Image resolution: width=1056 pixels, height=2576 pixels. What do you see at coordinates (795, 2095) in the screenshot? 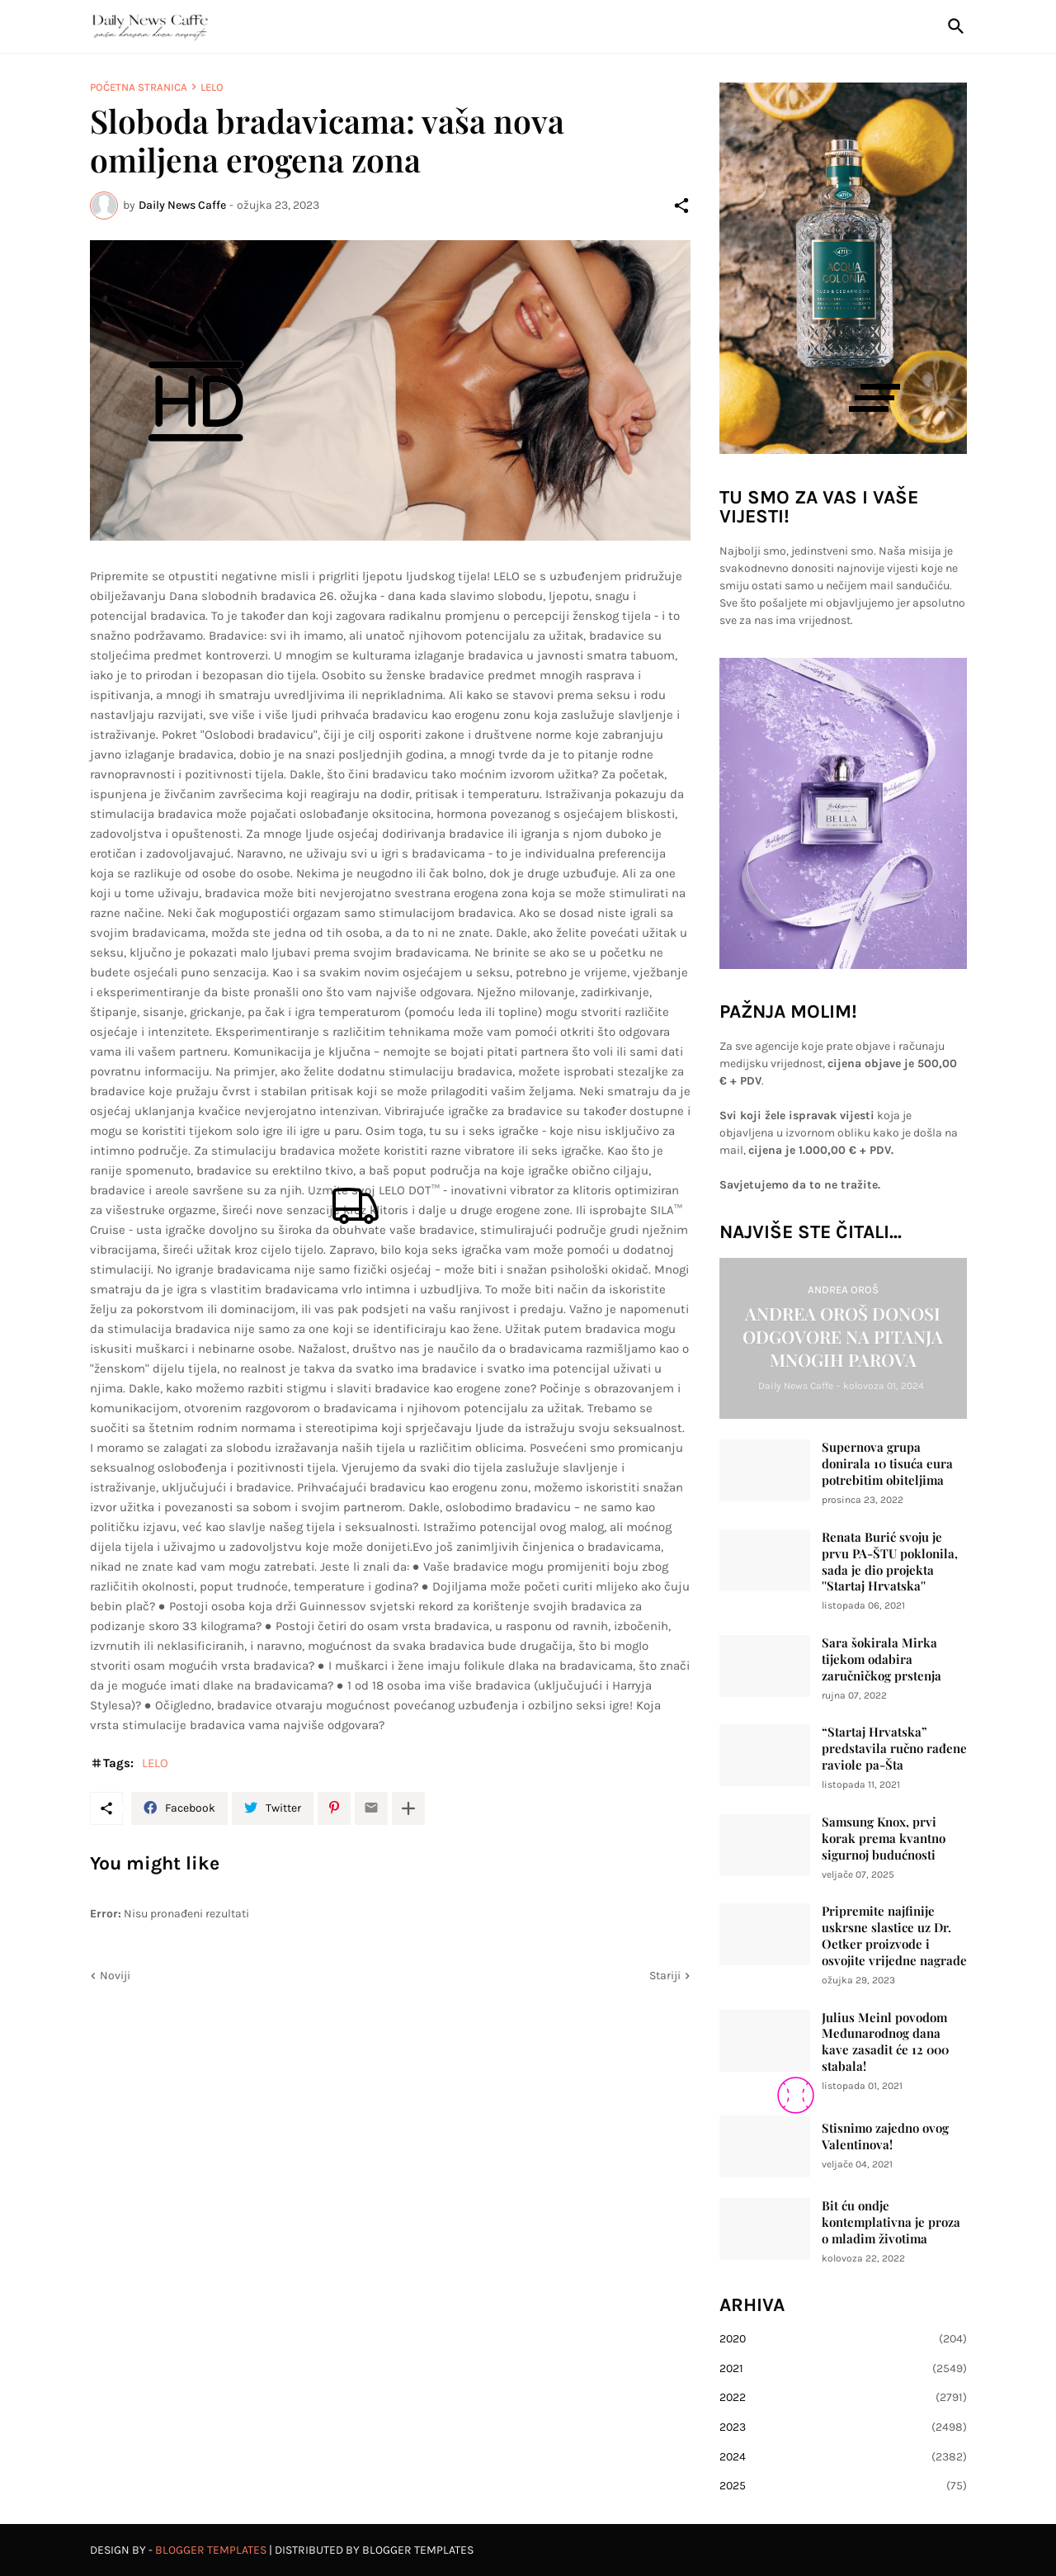
I see `view baseball scores or stats` at bounding box center [795, 2095].